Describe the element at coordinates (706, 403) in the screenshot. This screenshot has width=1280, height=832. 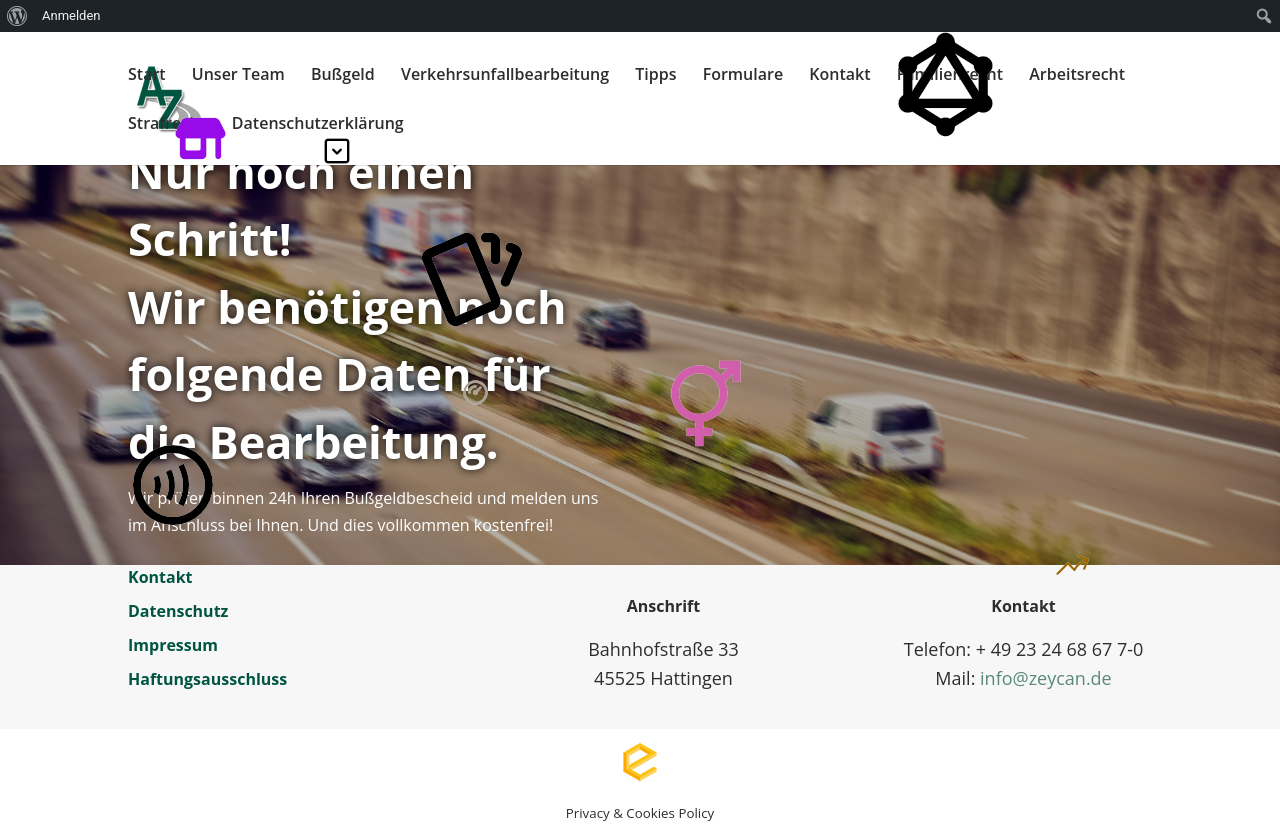
I see `select gender or sex options` at that location.